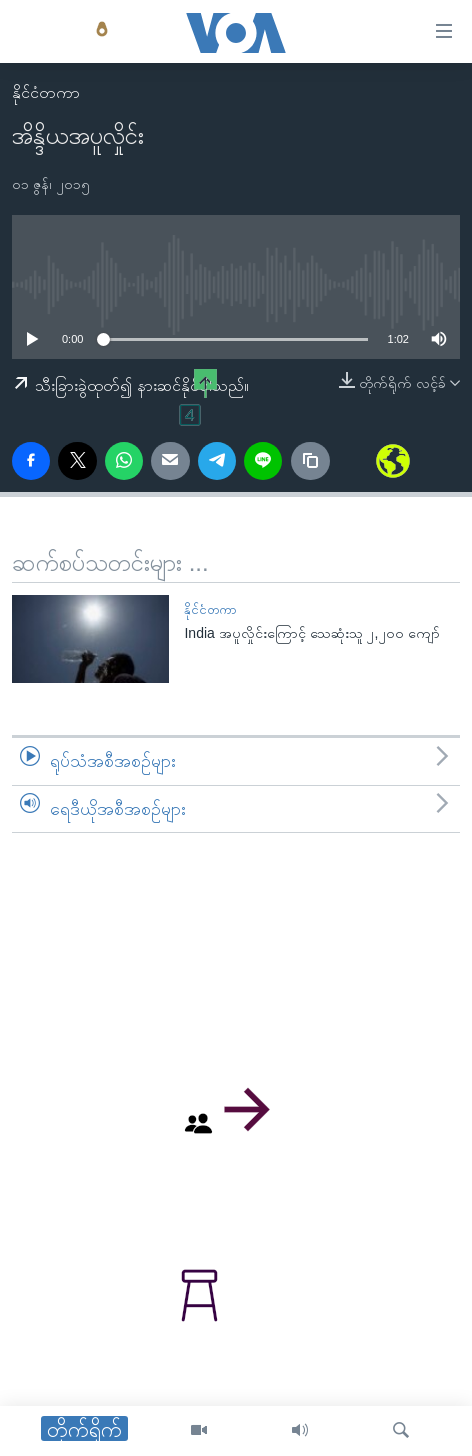  What do you see at coordinates (205, 383) in the screenshot?
I see `upload or push content to a server` at bounding box center [205, 383].